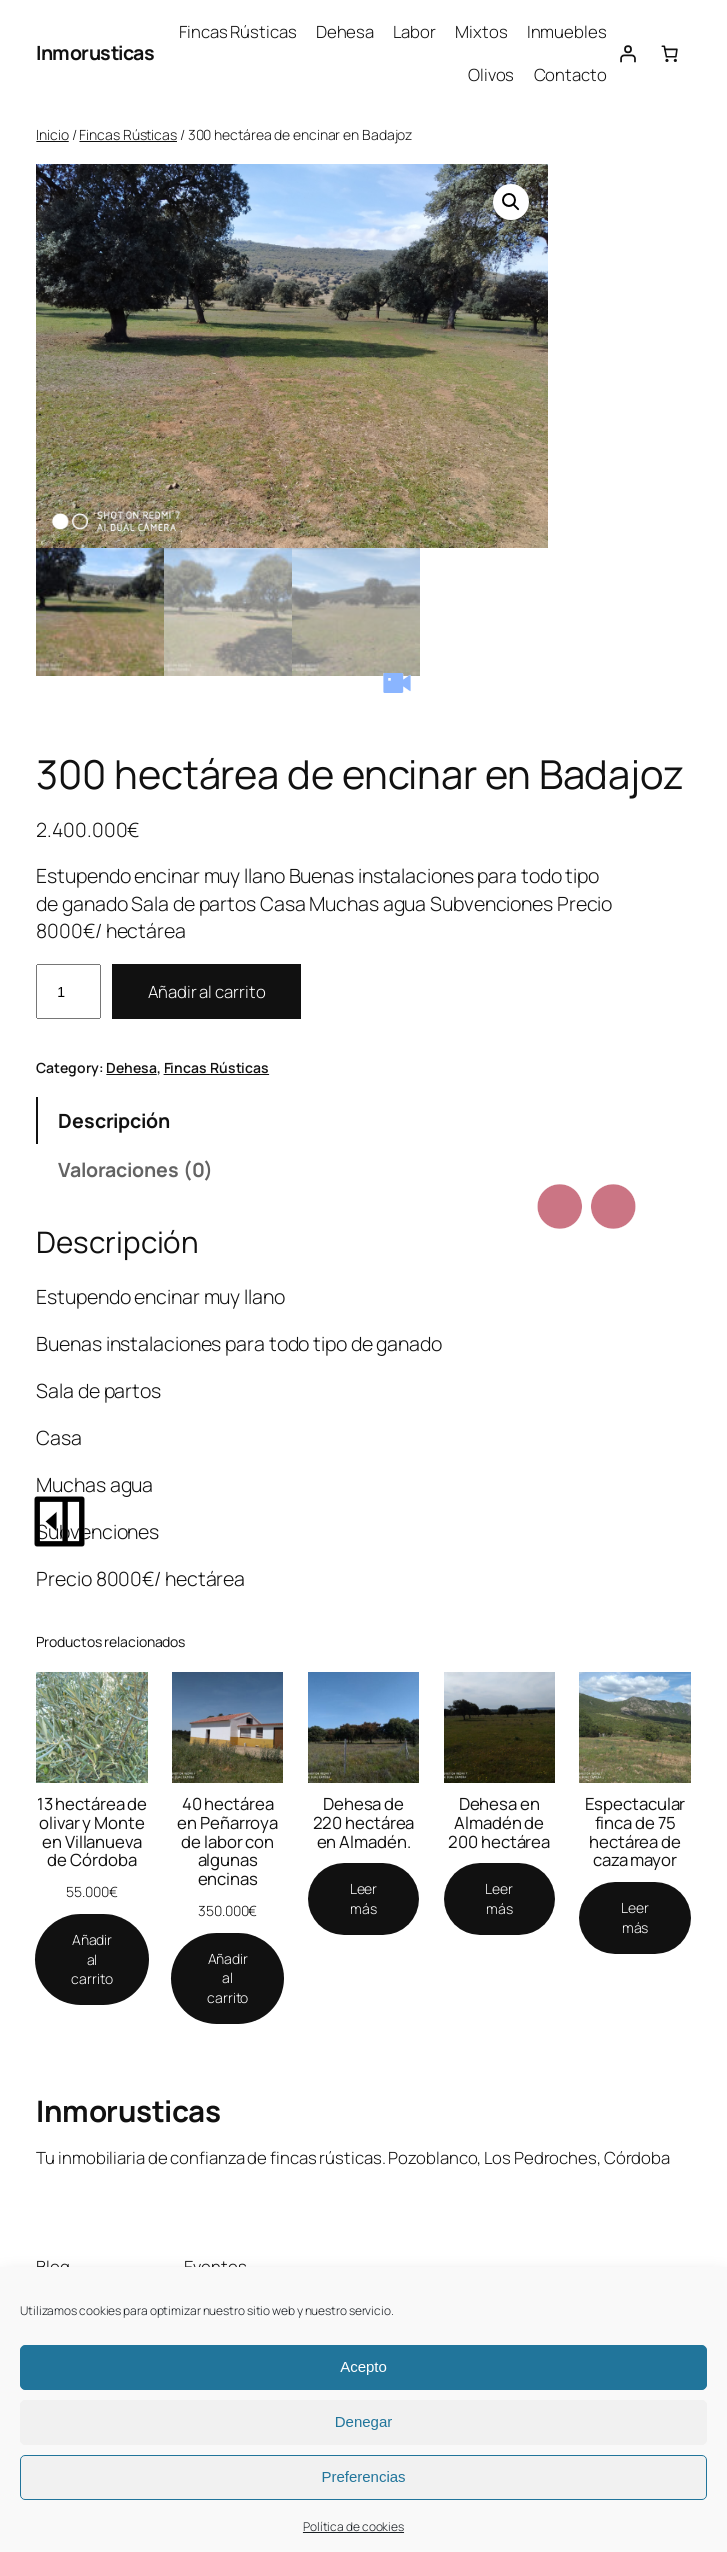  What do you see at coordinates (586, 1206) in the screenshot?
I see `open Flickr app` at bounding box center [586, 1206].